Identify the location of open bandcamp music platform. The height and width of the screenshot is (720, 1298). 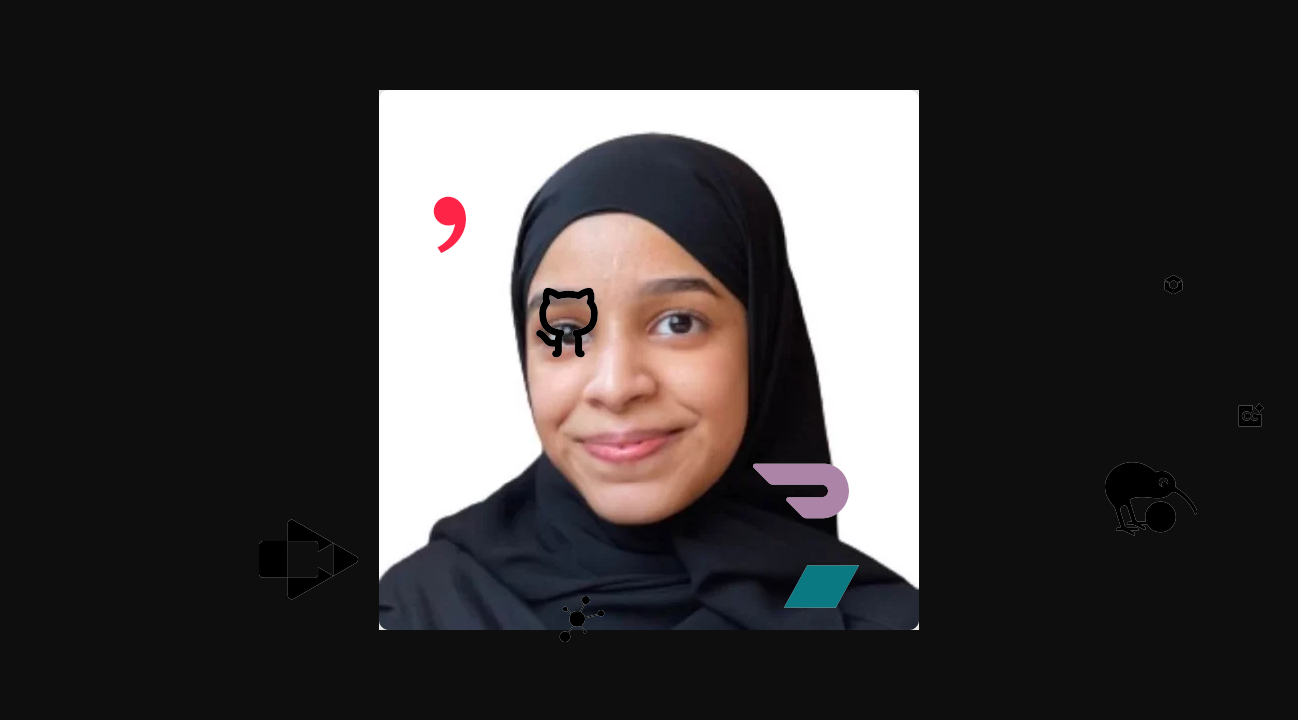
(821, 586).